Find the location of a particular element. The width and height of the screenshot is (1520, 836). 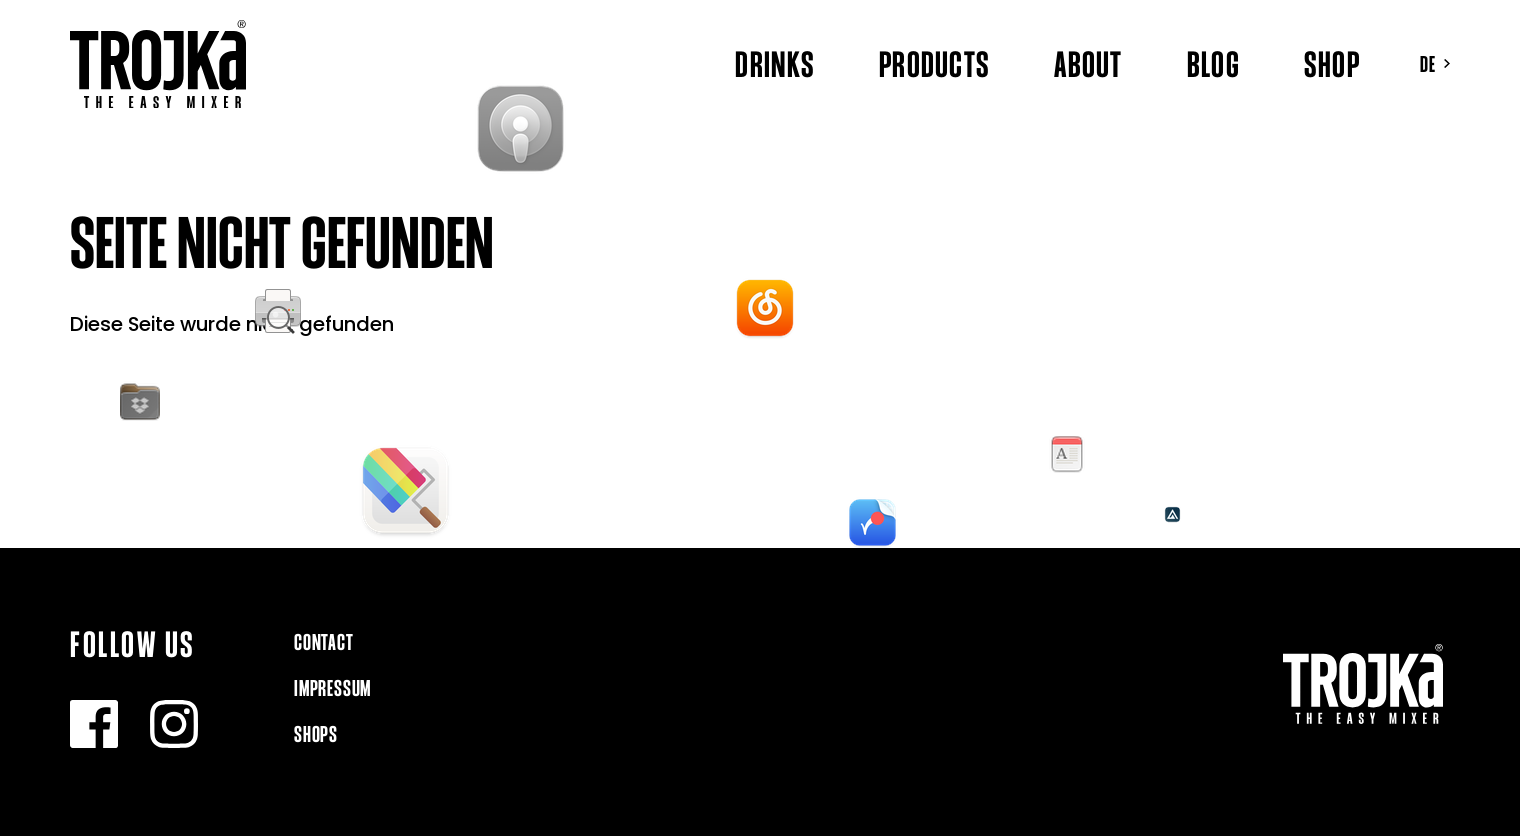

open the gnome books e-reader application is located at coordinates (1067, 454).